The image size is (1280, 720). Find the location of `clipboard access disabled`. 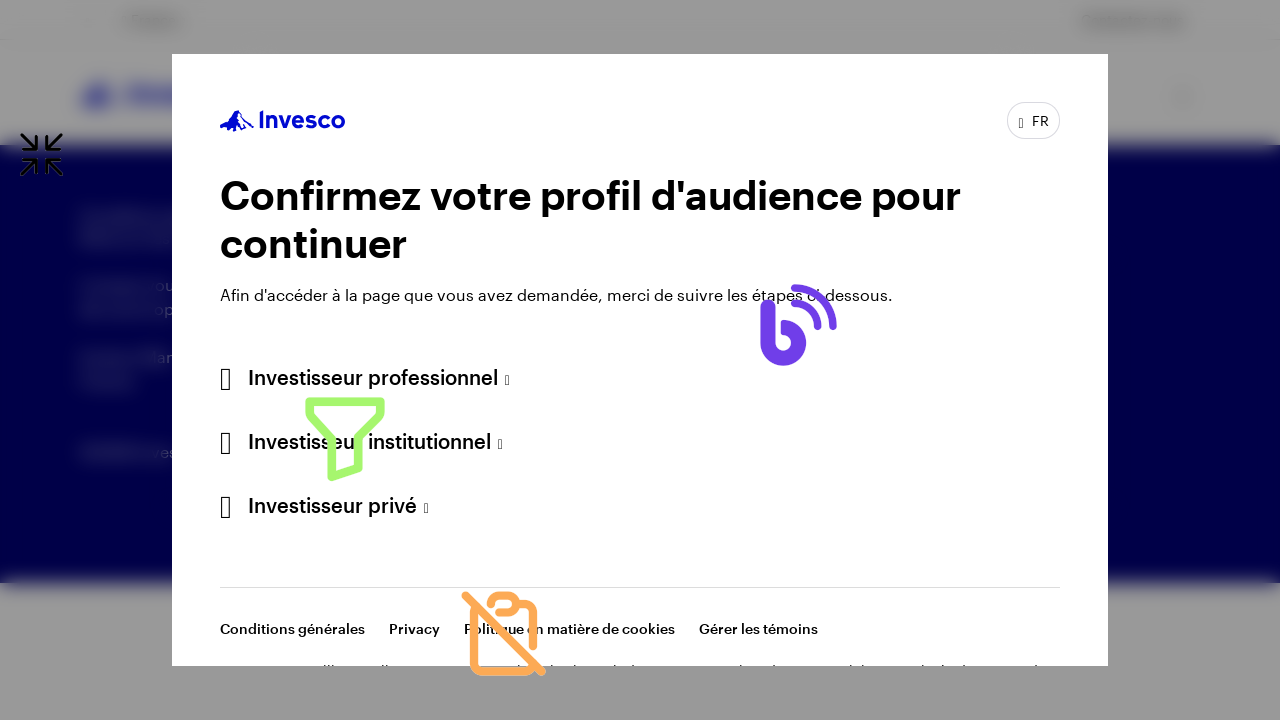

clipboard access disabled is located at coordinates (503, 633).